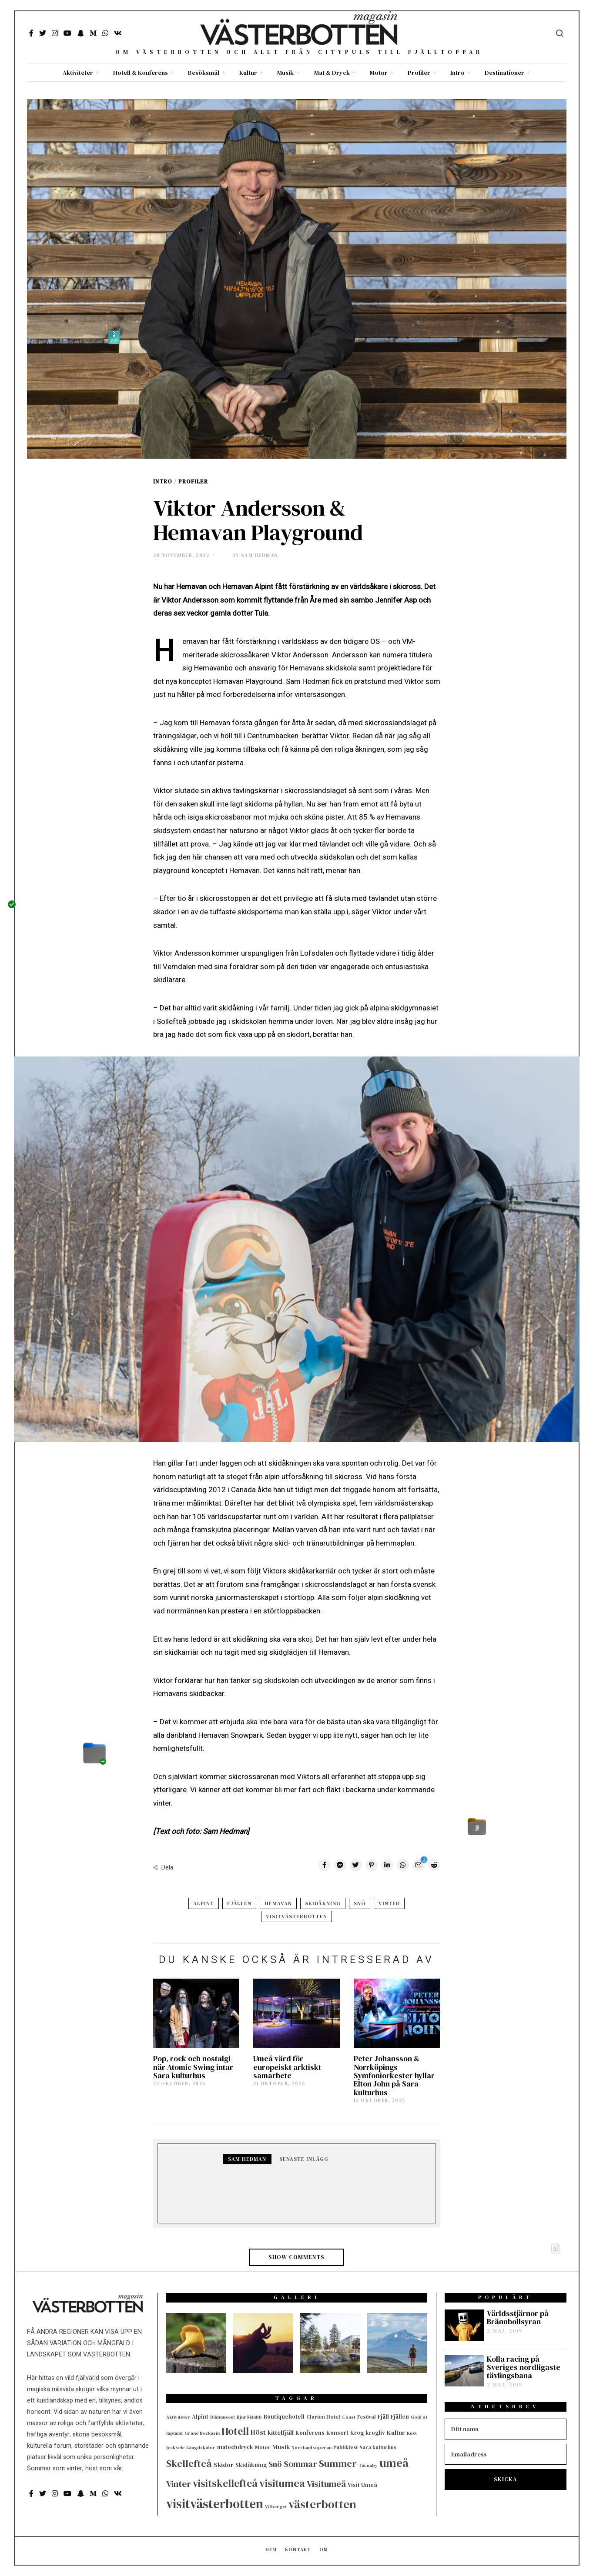  What do you see at coordinates (424, 1860) in the screenshot?
I see `open the help center` at bounding box center [424, 1860].